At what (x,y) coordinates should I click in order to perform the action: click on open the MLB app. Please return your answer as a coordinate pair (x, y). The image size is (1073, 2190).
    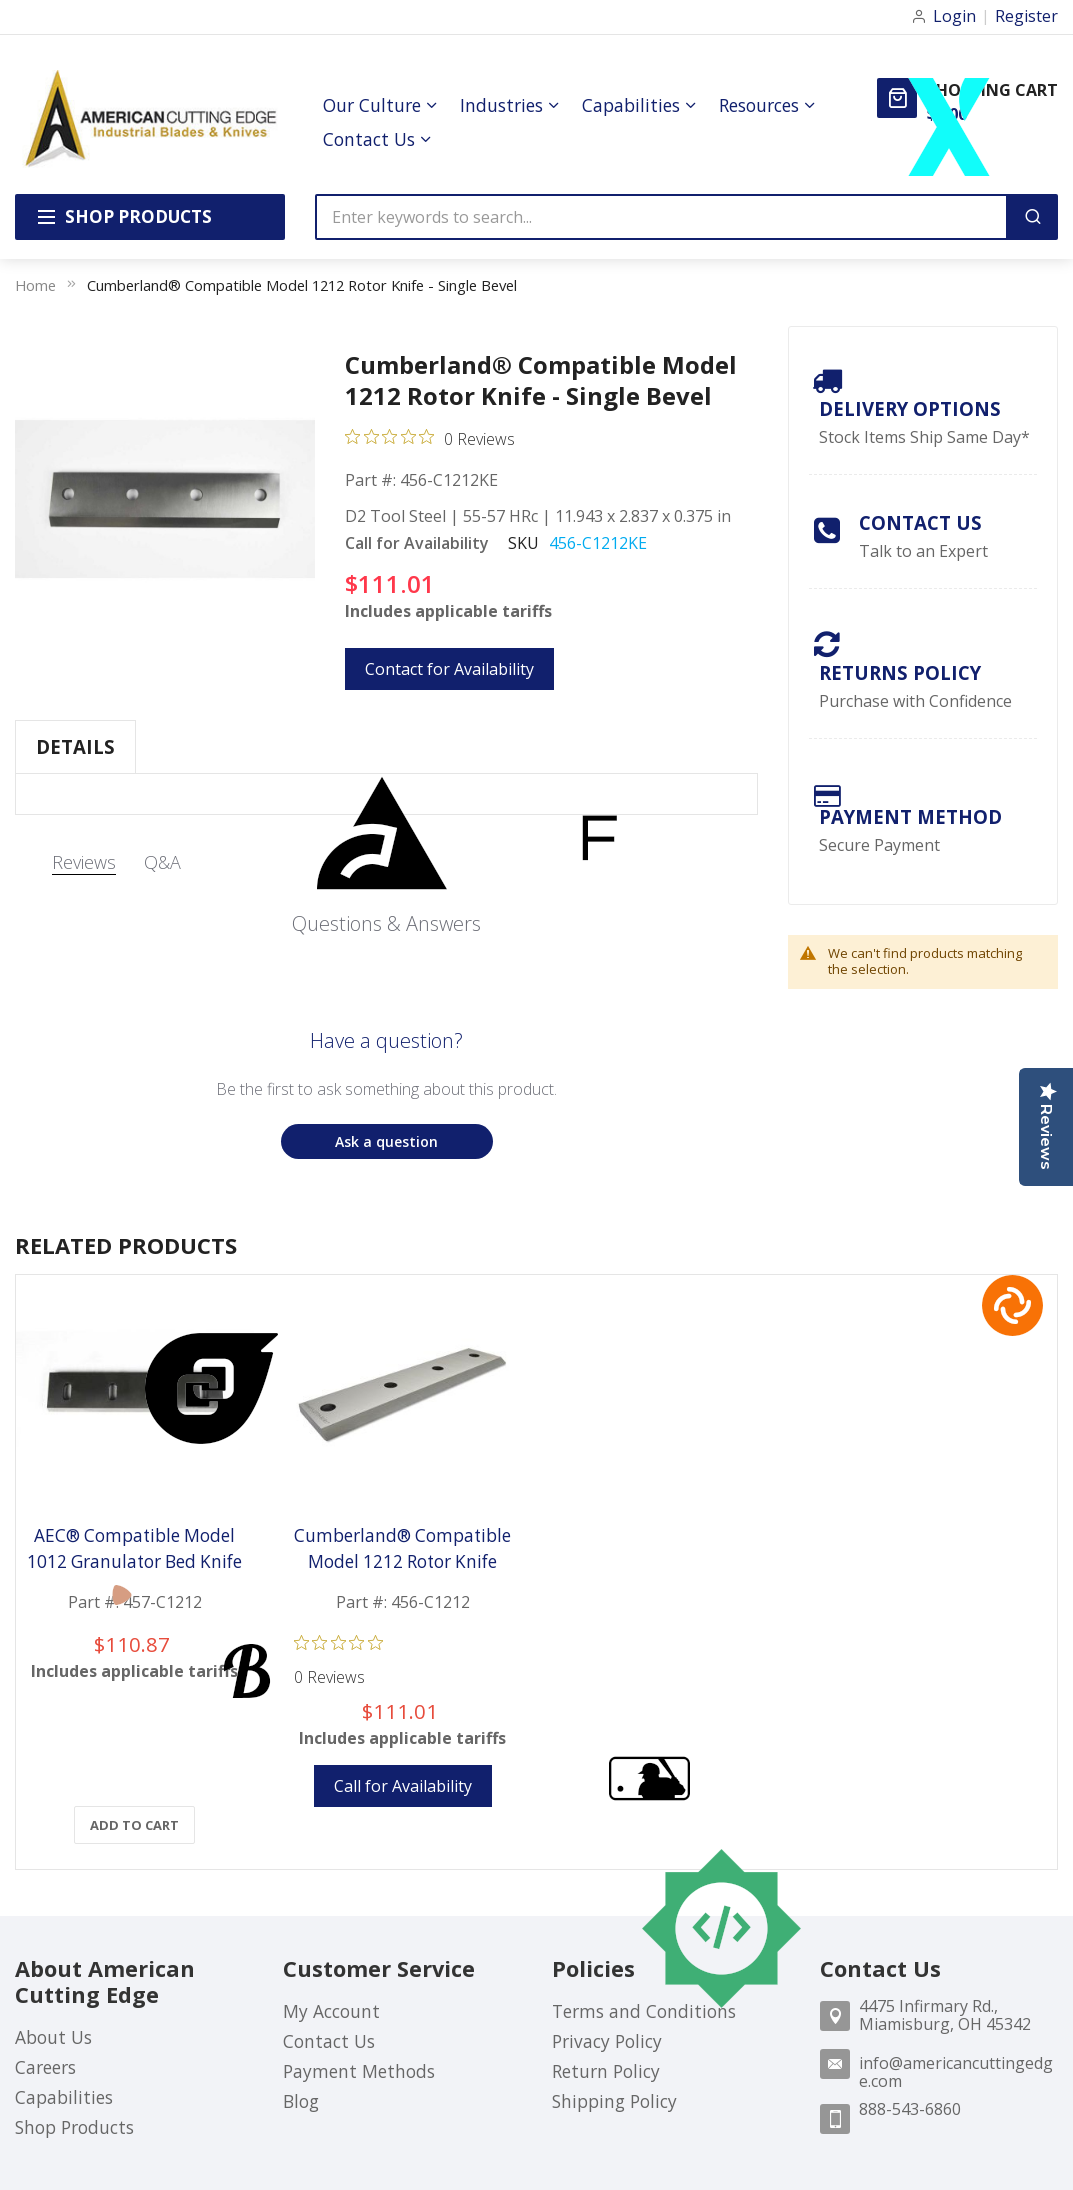
    Looking at the image, I should click on (649, 1778).